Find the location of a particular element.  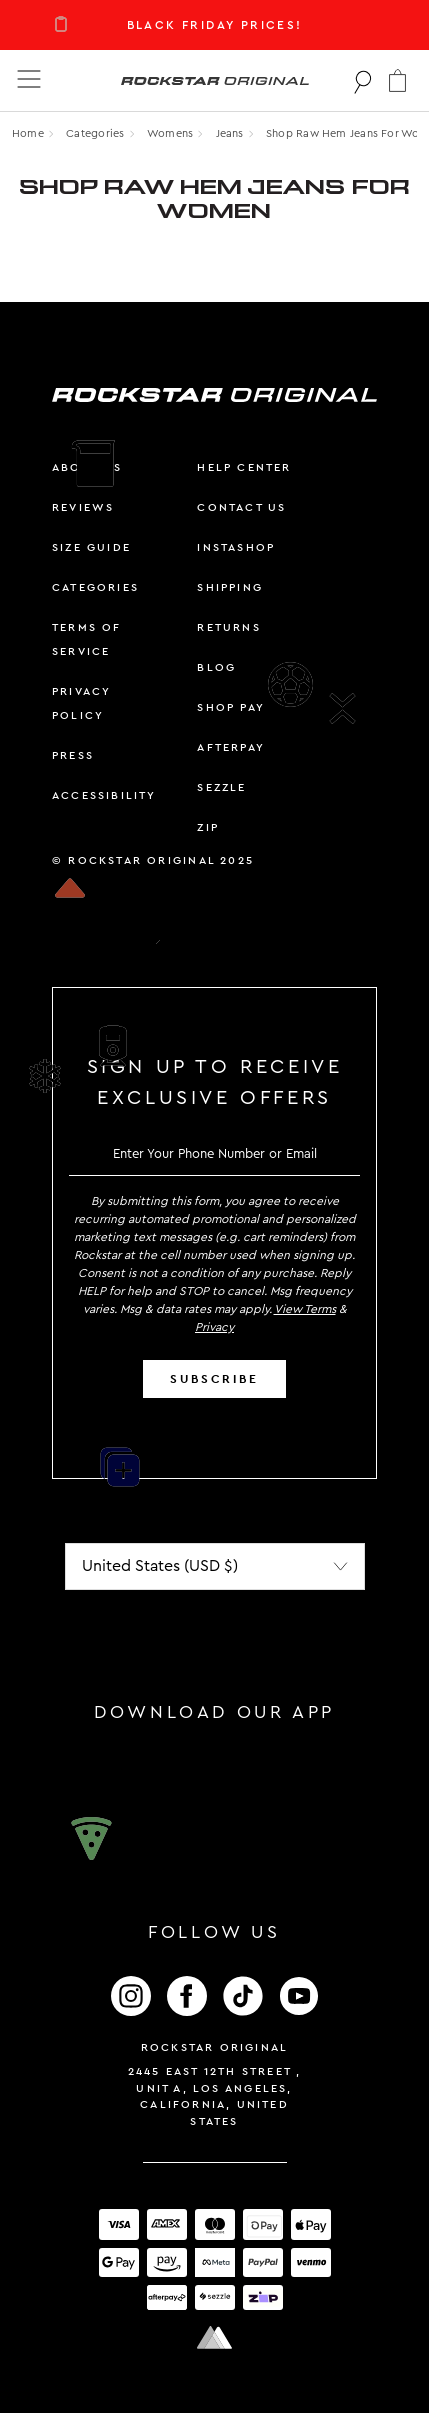

access clipboard contents is located at coordinates (61, 24).